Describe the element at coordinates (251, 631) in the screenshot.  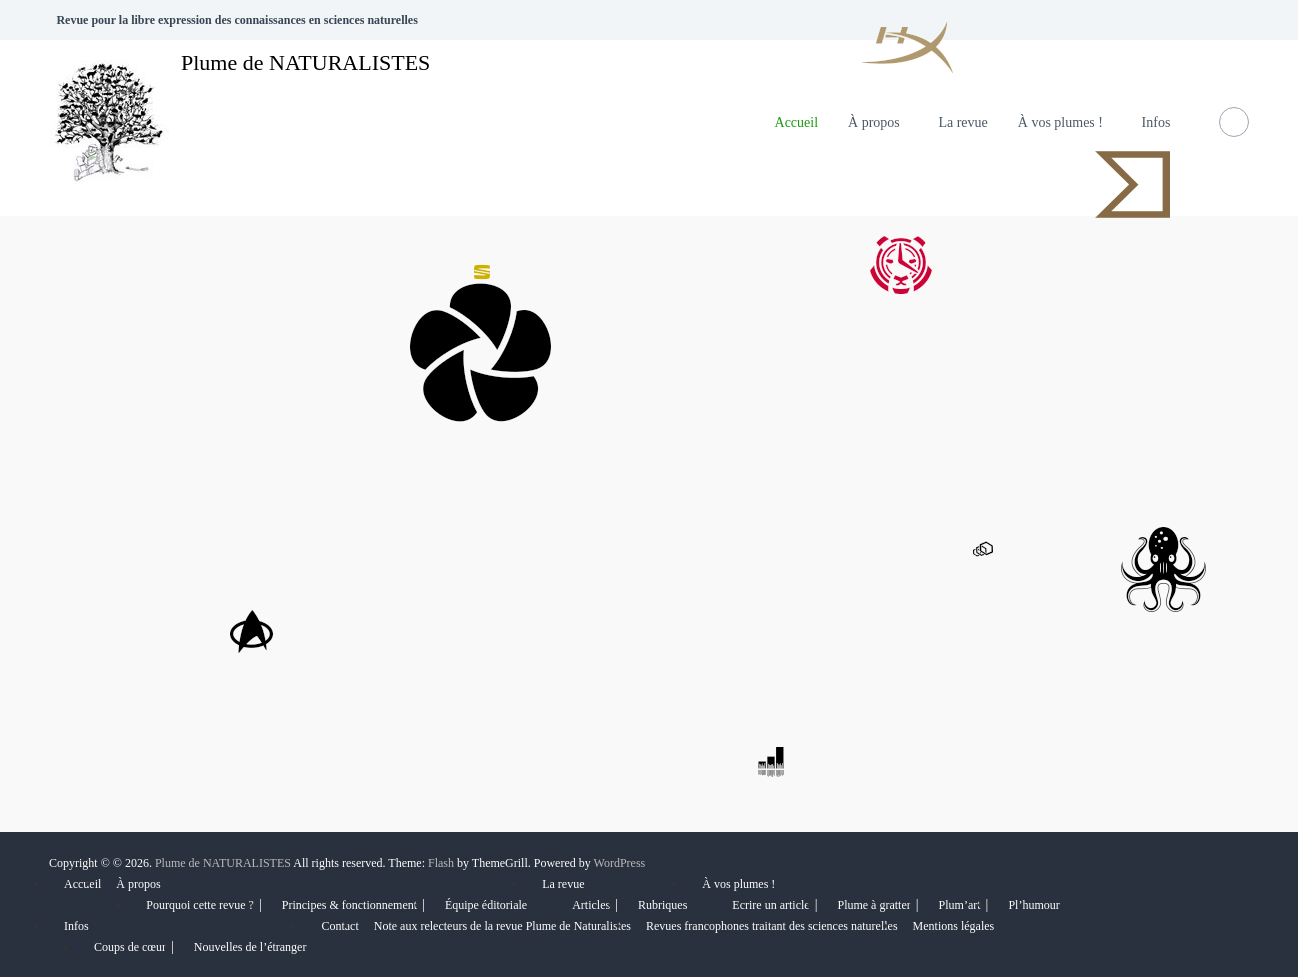
I see `Star Trek franchise logo` at that location.